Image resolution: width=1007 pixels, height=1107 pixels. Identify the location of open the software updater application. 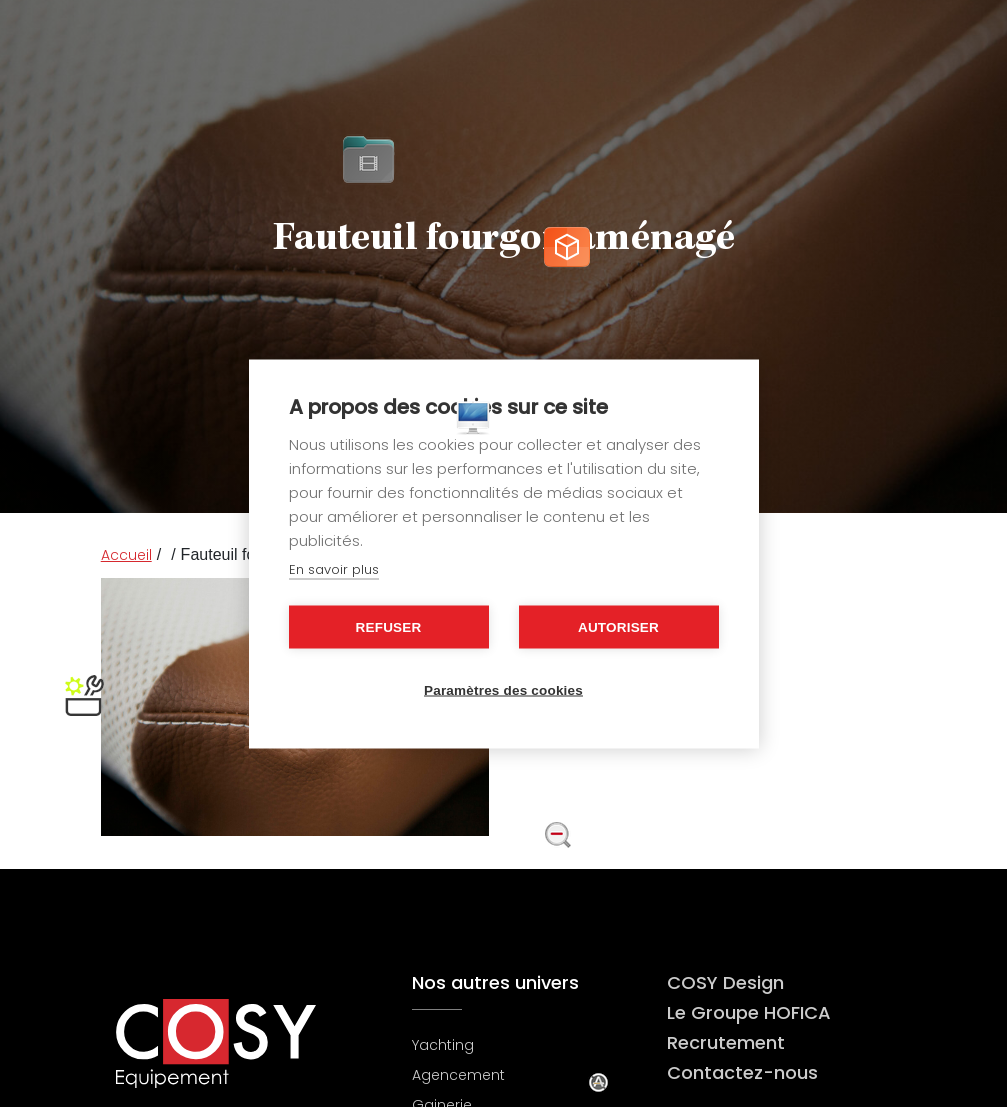
(598, 1082).